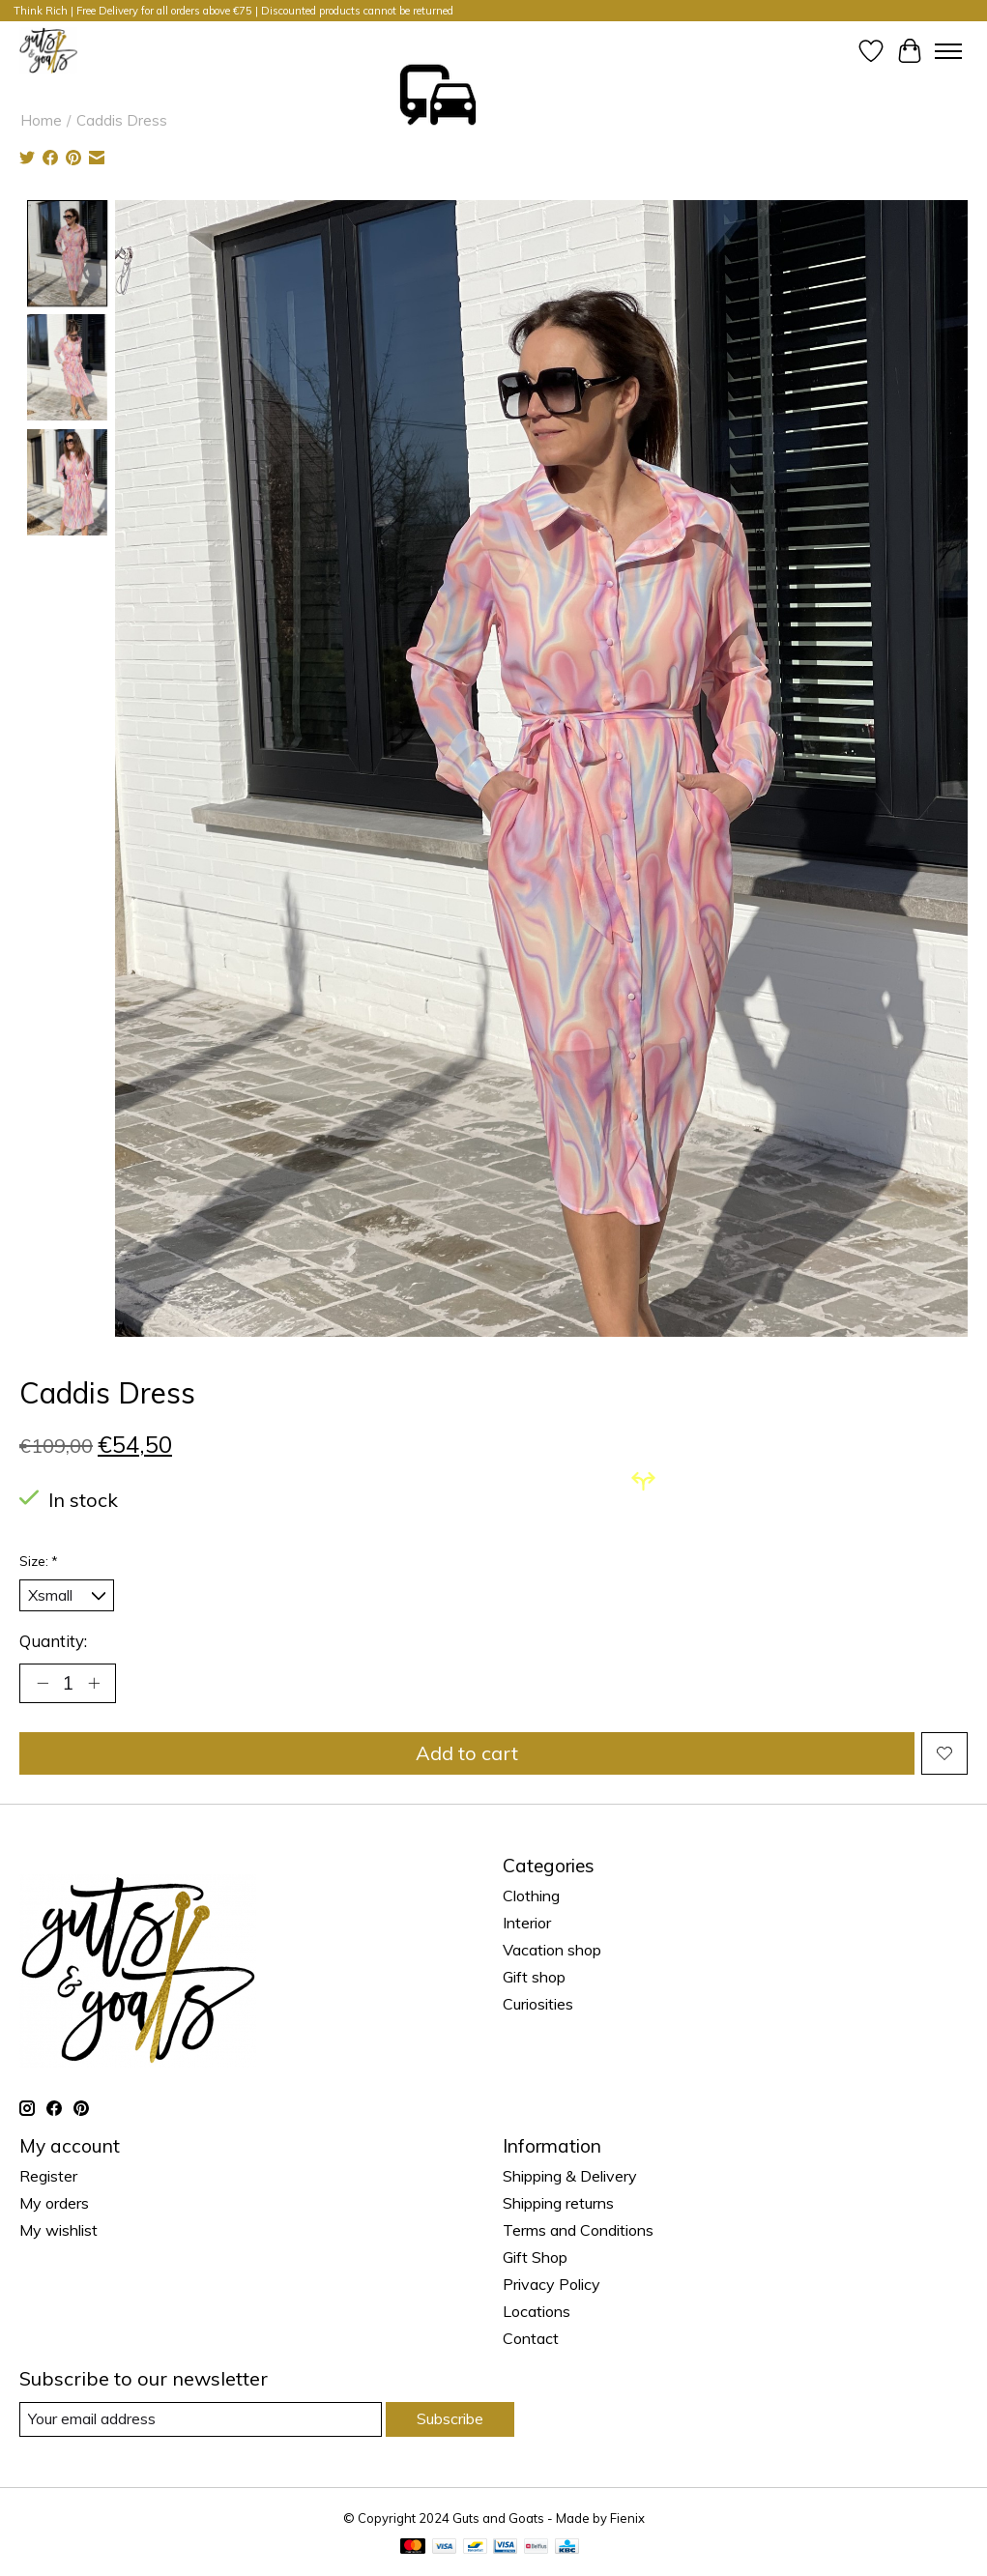 This screenshot has width=987, height=2576. I want to click on view commute options, so click(438, 95).